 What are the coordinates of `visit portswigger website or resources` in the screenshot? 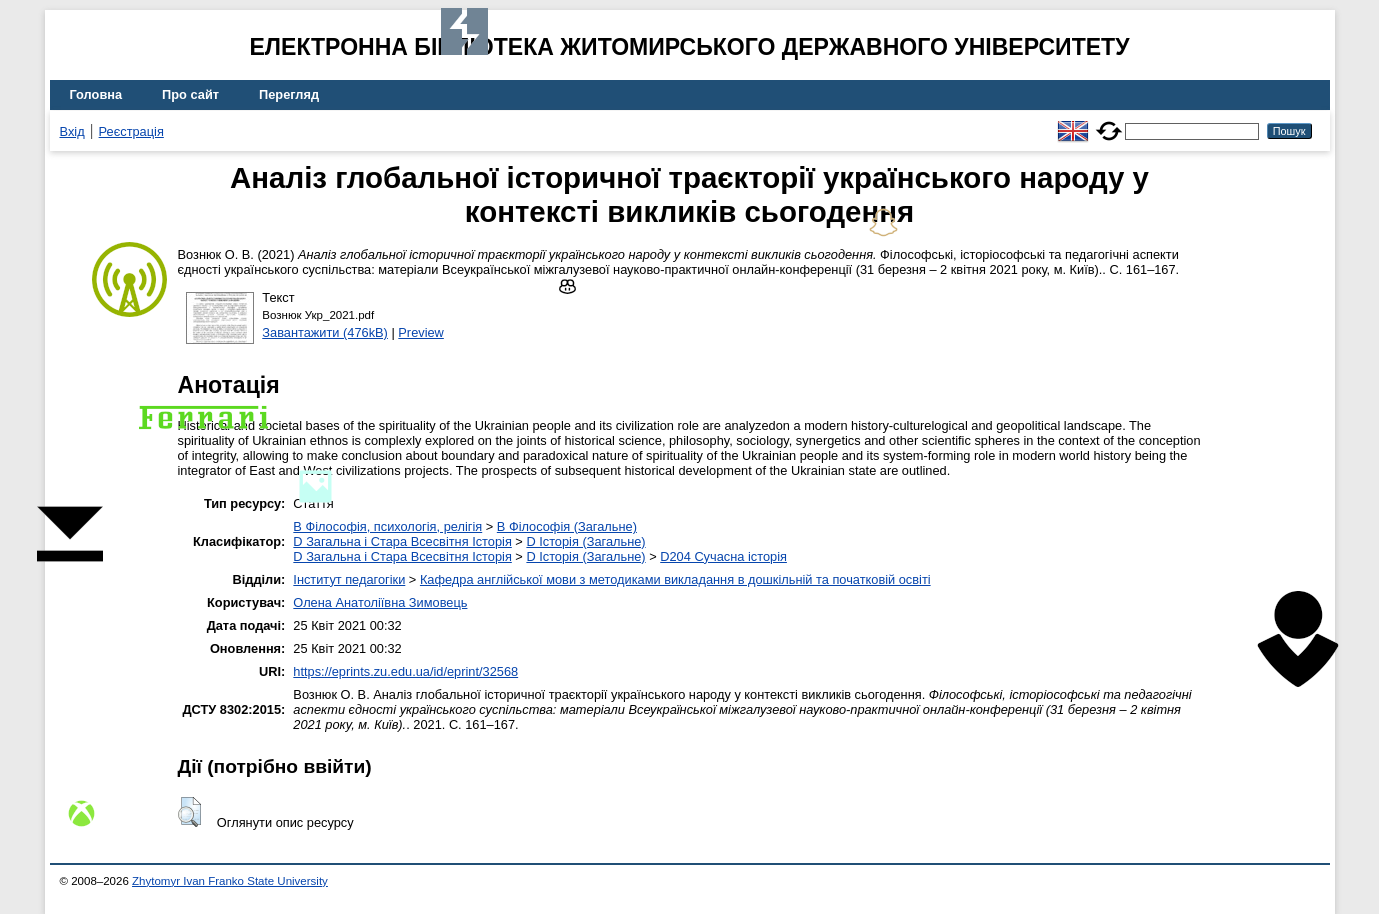 It's located at (464, 31).